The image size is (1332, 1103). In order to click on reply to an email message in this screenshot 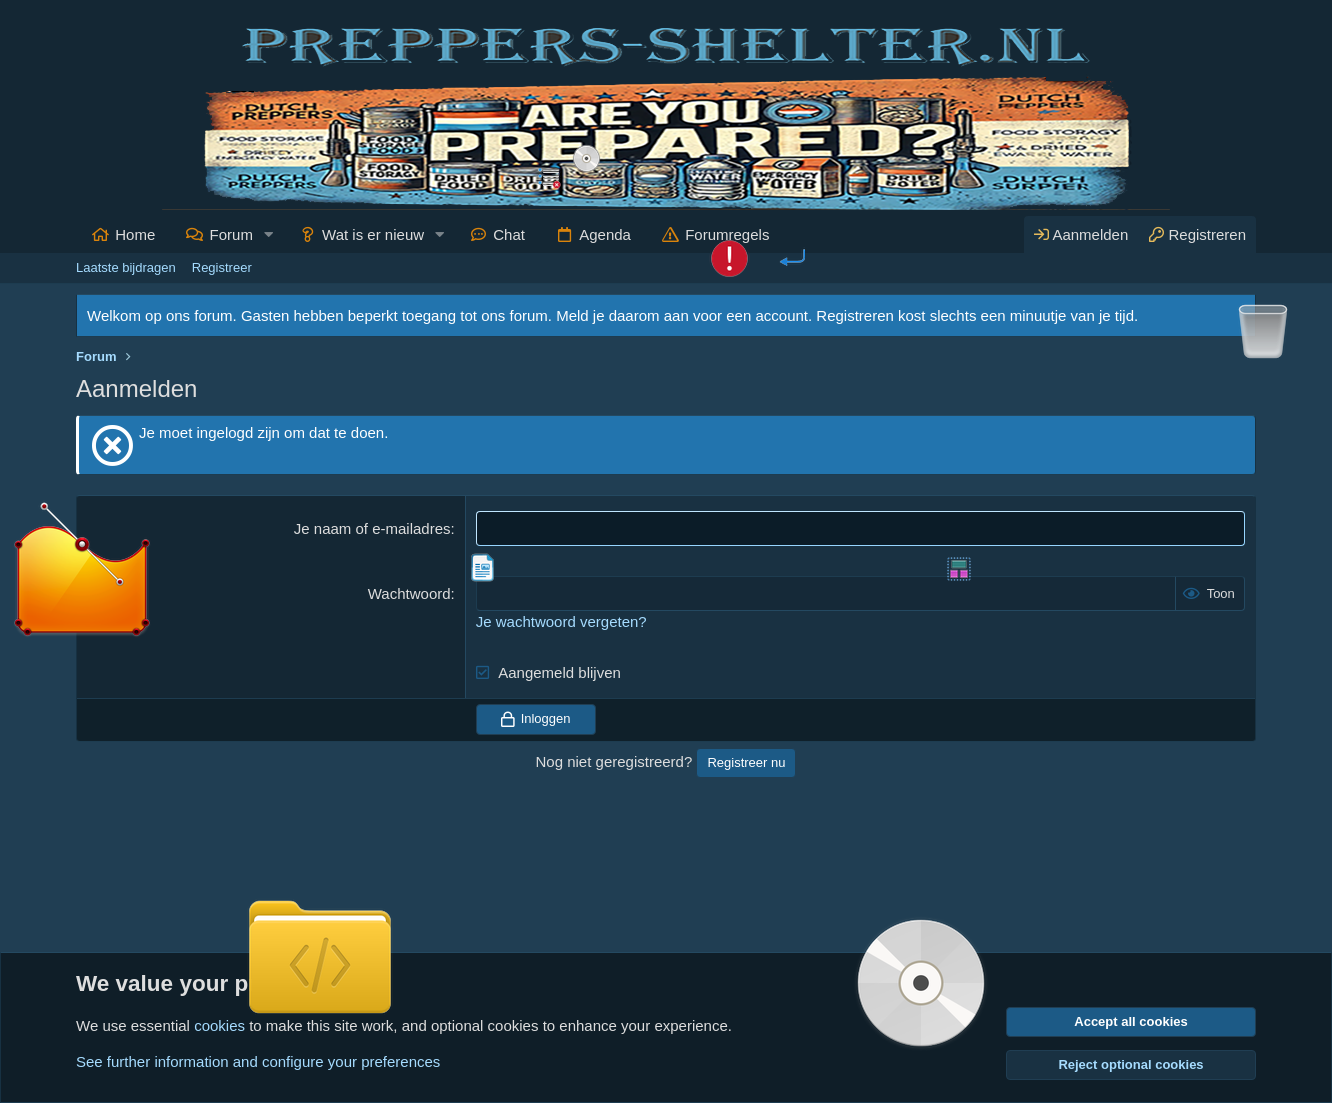, I will do `click(792, 256)`.